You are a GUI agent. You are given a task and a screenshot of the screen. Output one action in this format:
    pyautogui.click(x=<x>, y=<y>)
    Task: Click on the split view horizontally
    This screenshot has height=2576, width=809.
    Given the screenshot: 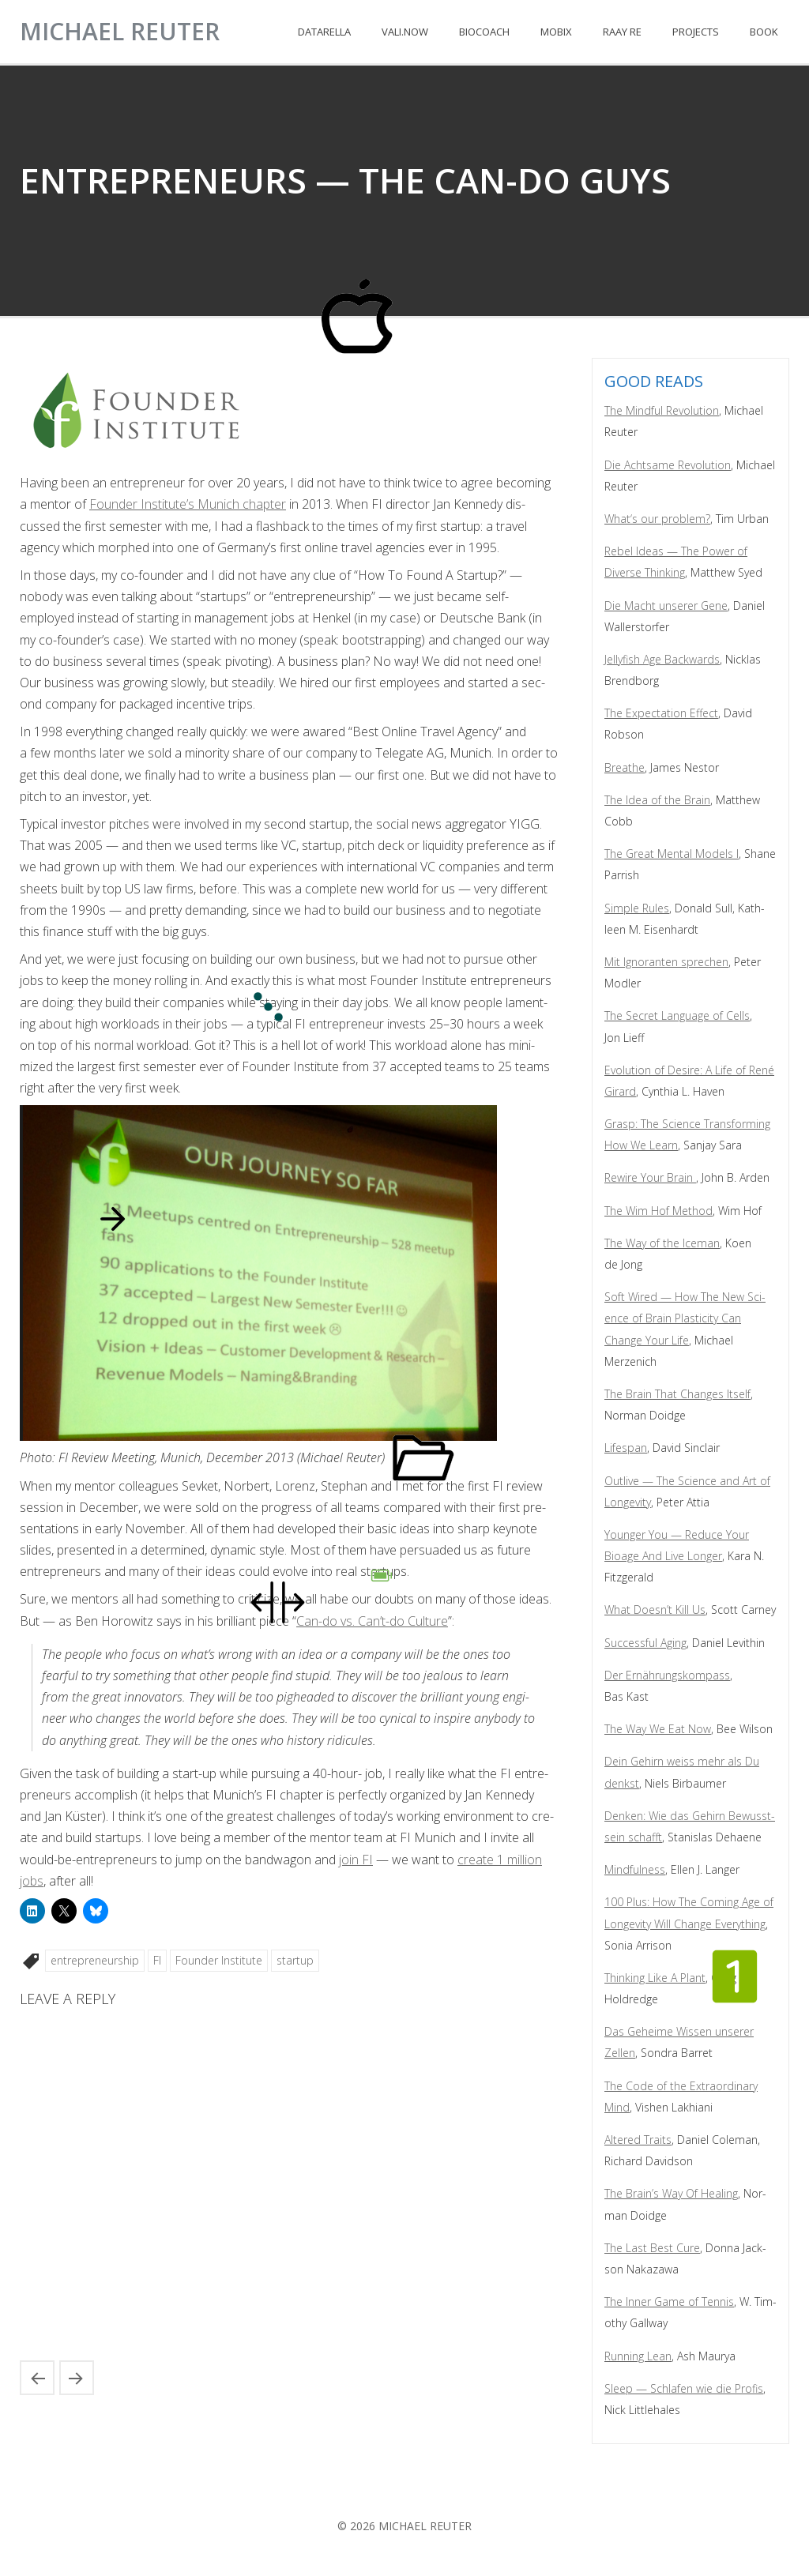 What is the action you would take?
    pyautogui.click(x=277, y=1602)
    